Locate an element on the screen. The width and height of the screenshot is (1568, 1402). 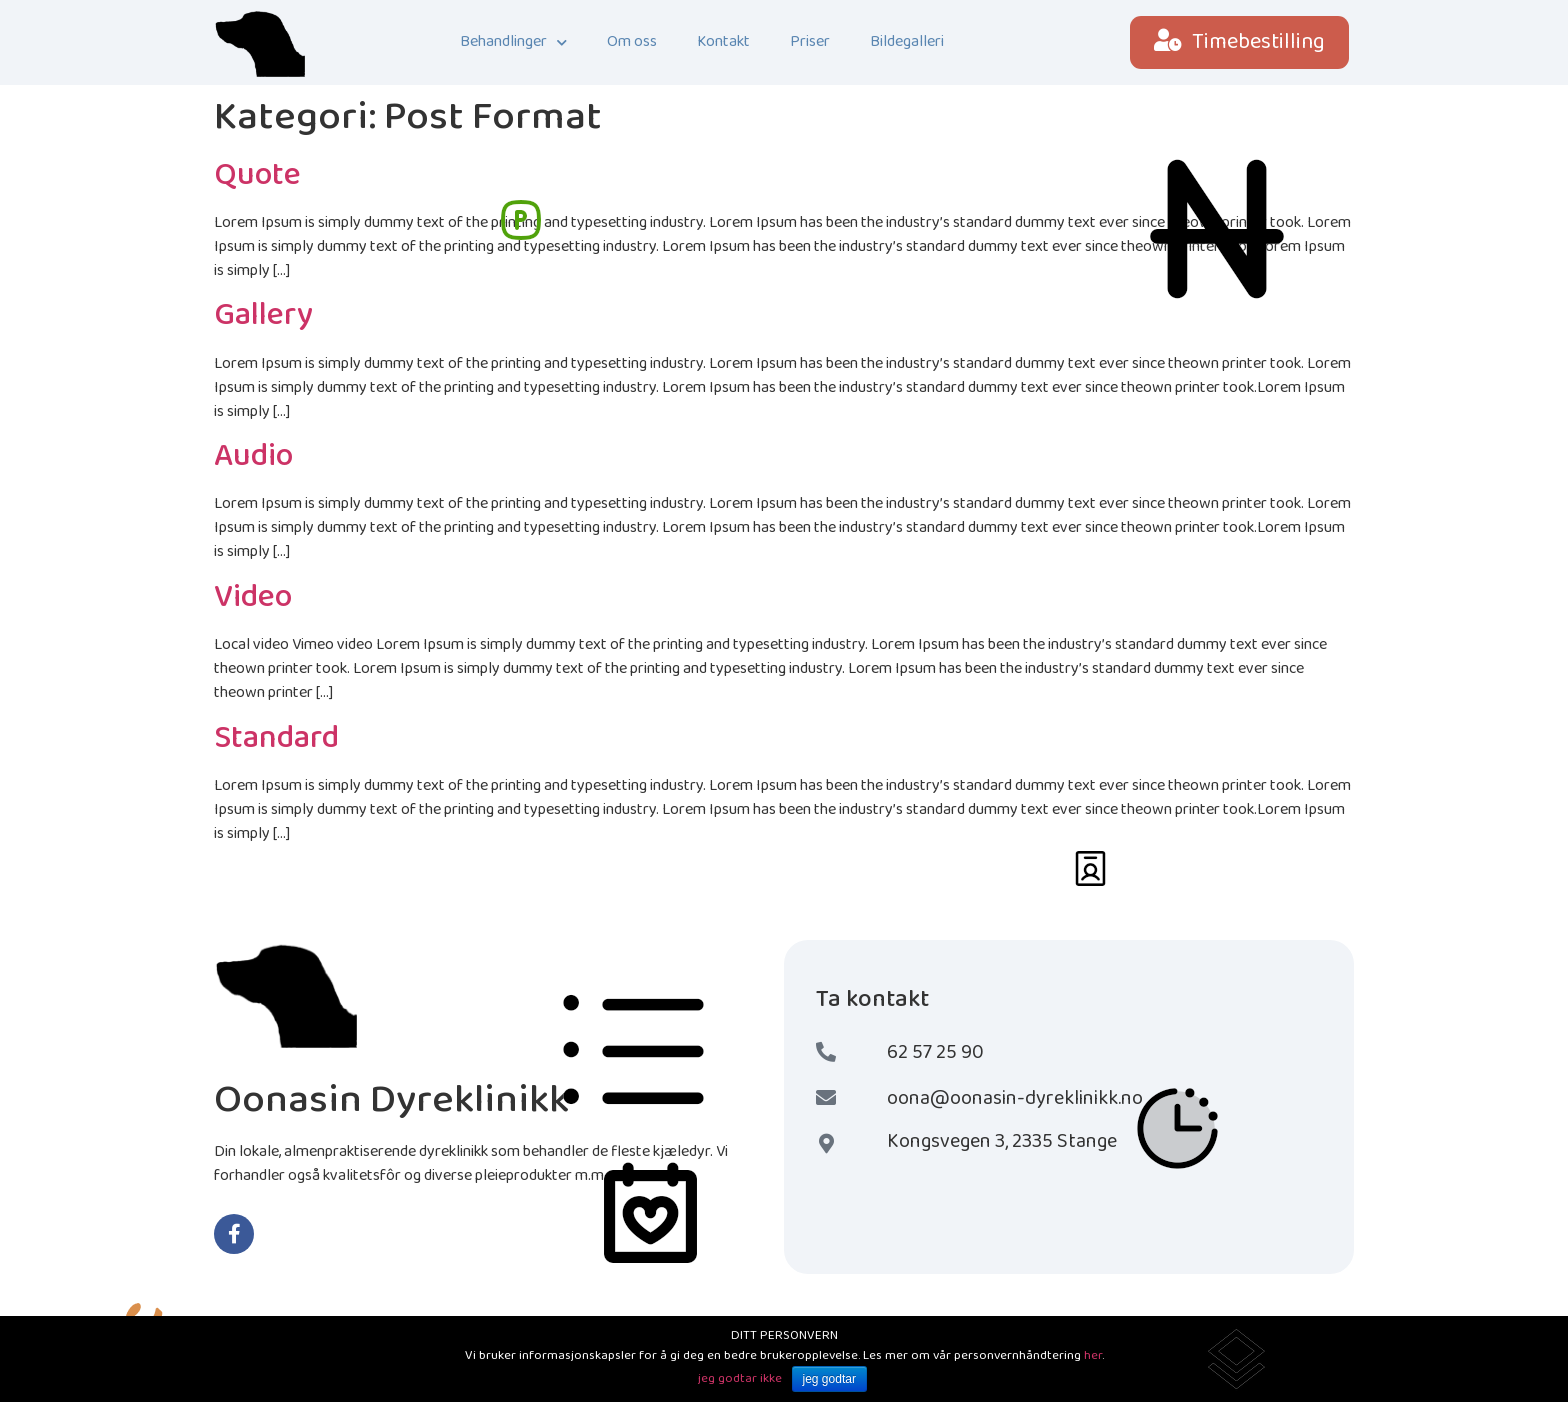
indicates Nigerian naira currency is located at coordinates (1217, 229).